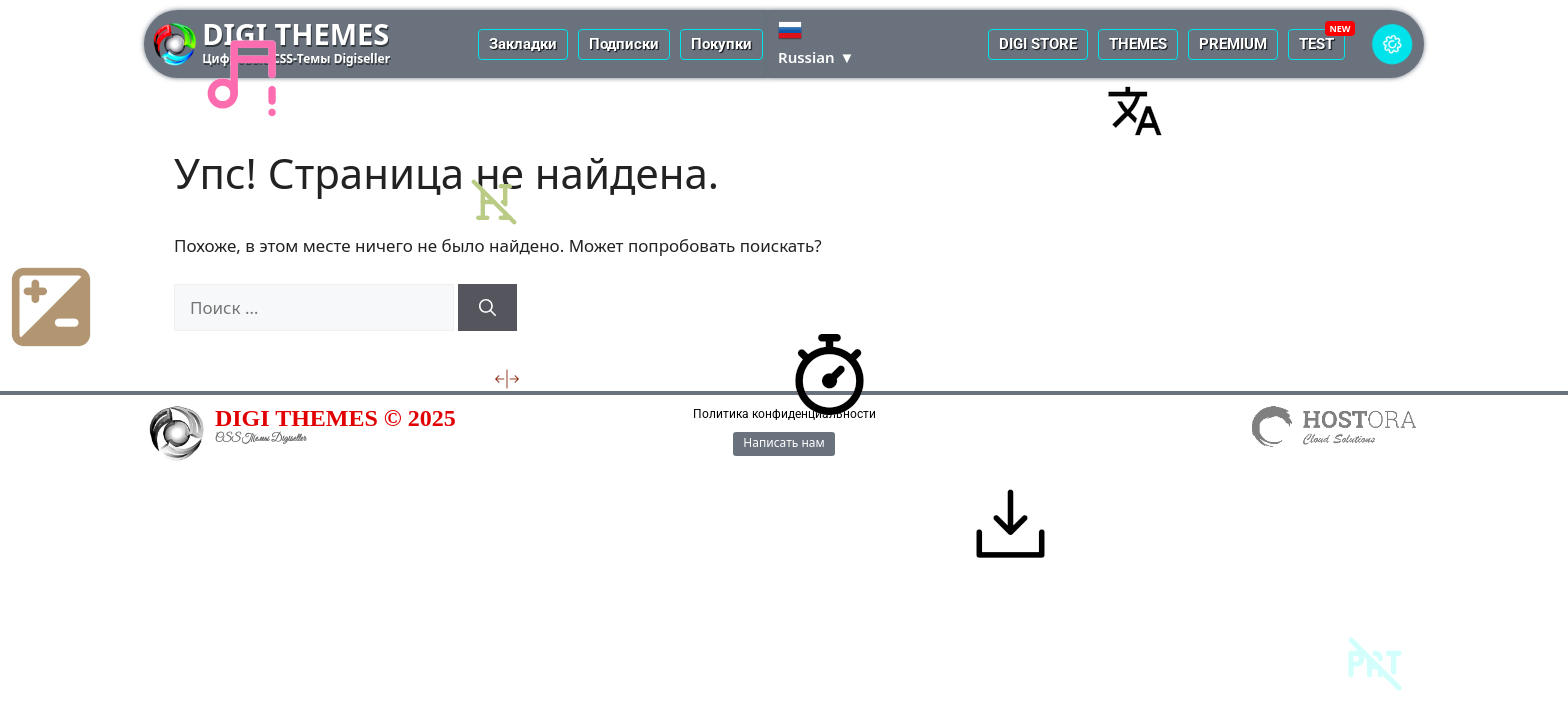  What do you see at coordinates (1375, 664) in the screenshot?
I see `http patch request disabled or unavailable` at bounding box center [1375, 664].